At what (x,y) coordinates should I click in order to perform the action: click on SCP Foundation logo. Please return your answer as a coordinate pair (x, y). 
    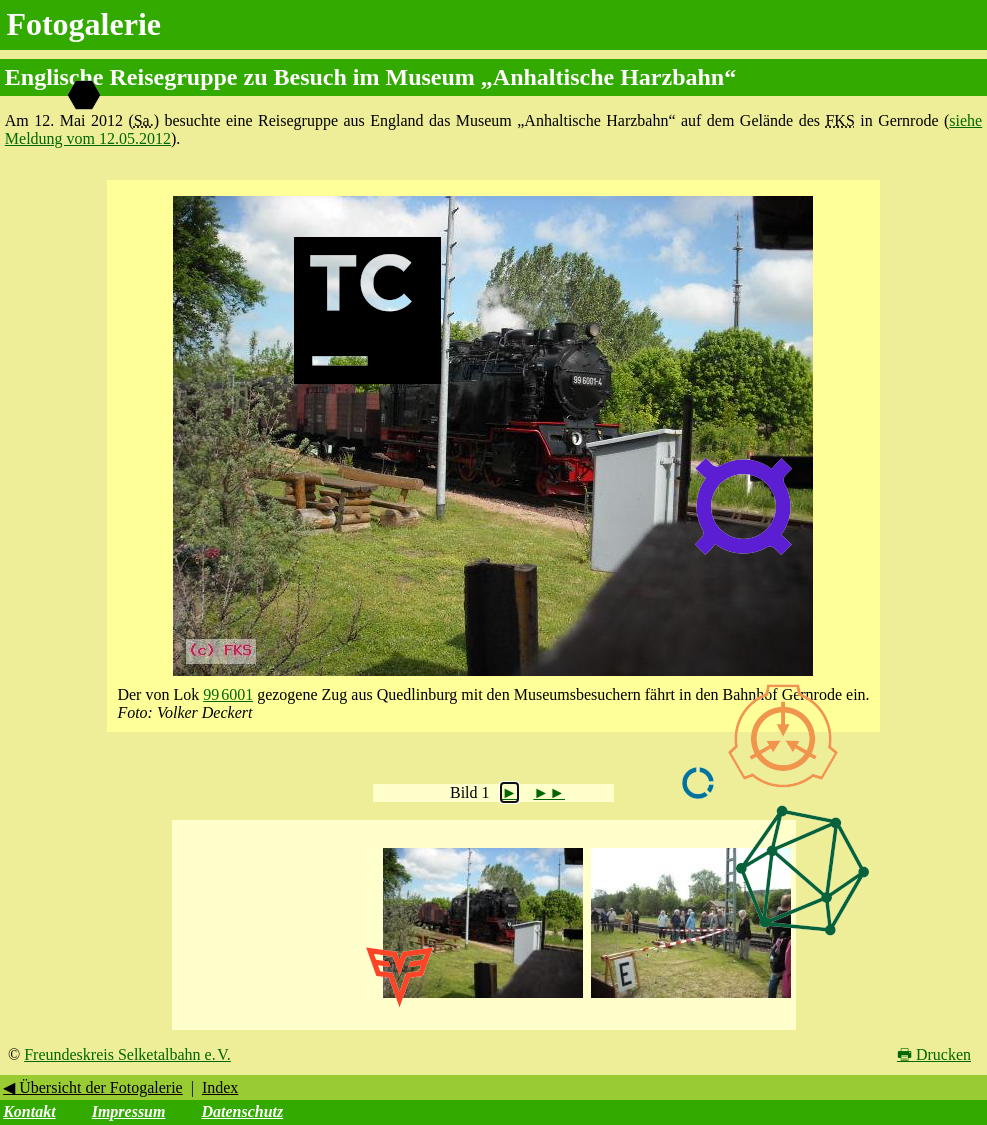
    Looking at the image, I should click on (783, 736).